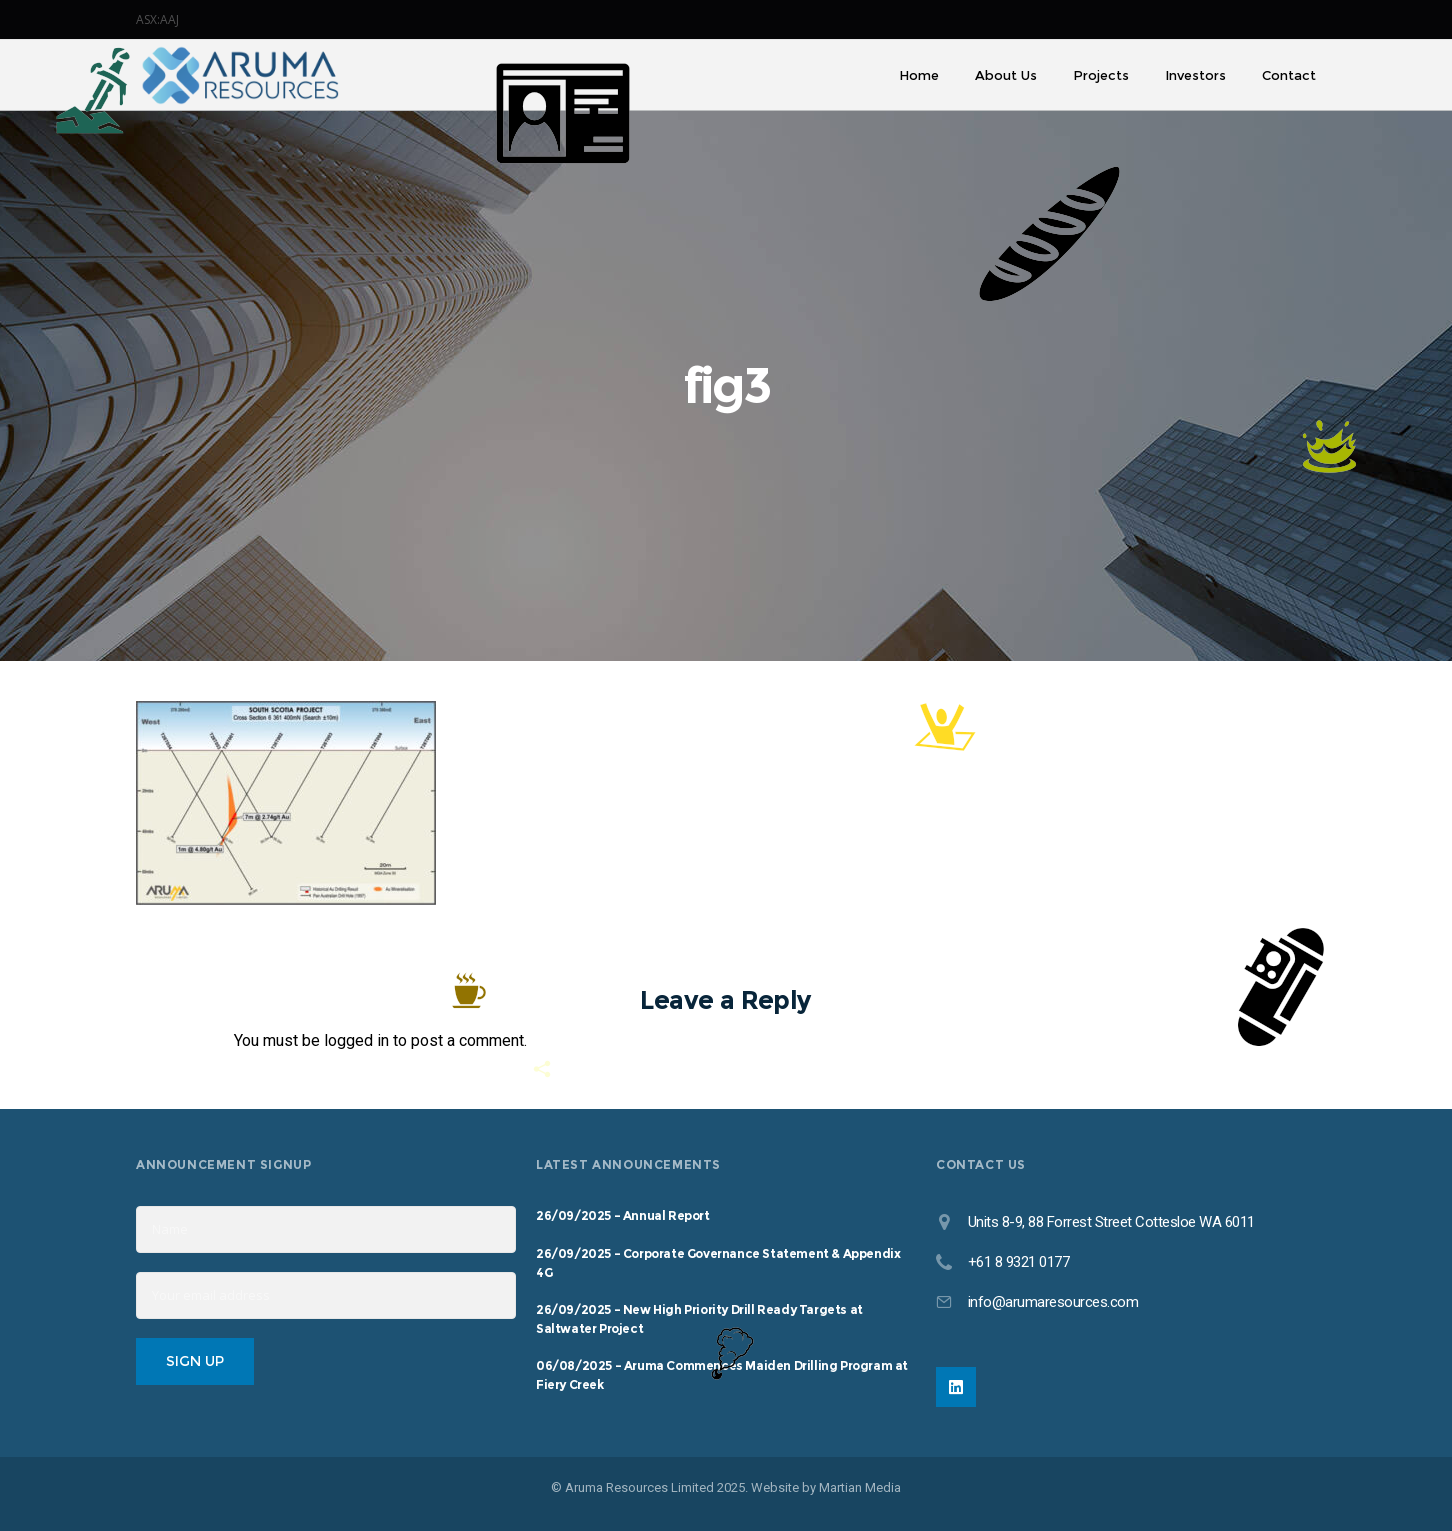  Describe the element at coordinates (945, 727) in the screenshot. I see `access a hidden passage or secret area` at that location.